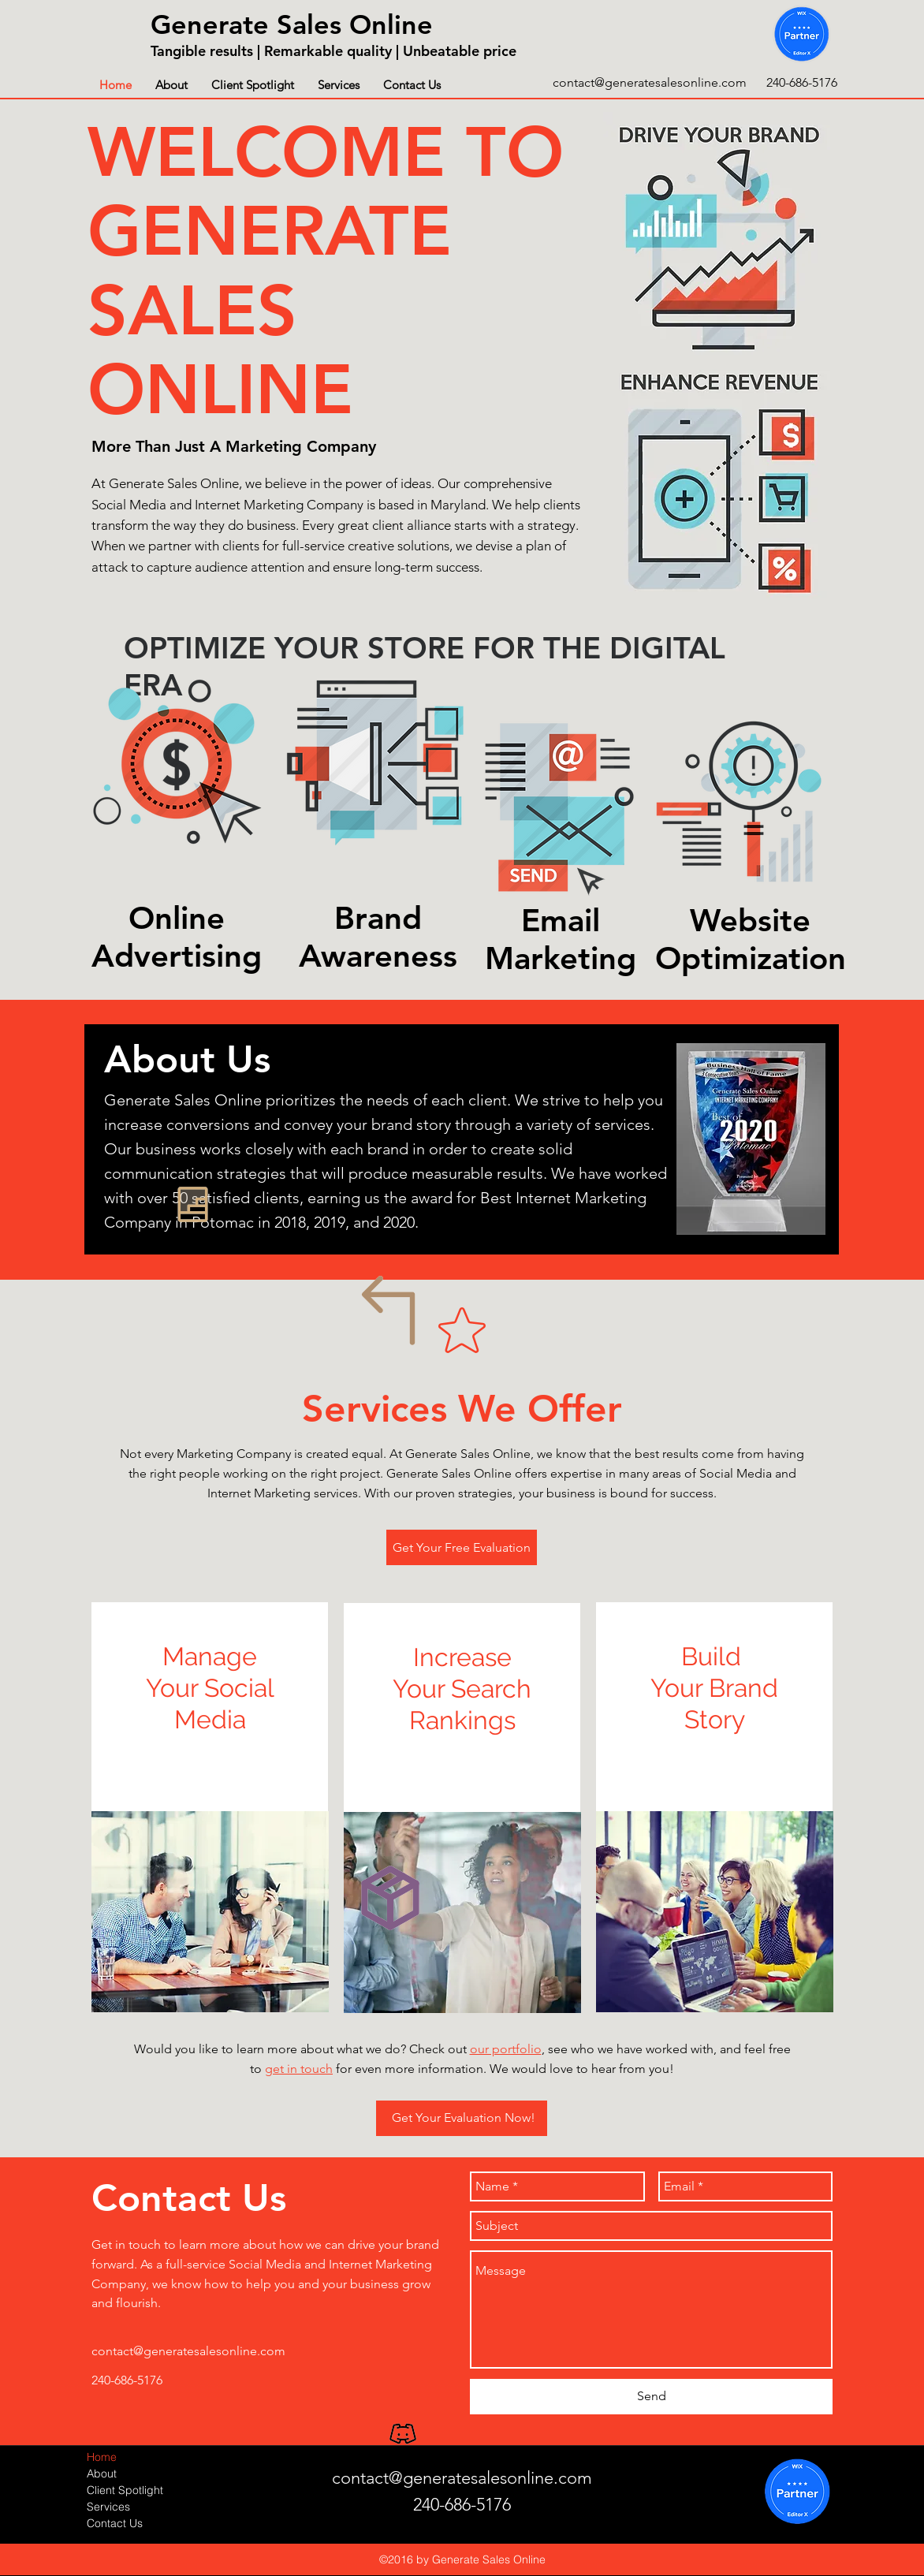 This screenshot has height=2576, width=924. What do you see at coordinates (390, 1898) in the screenshot?
I see `view package or shipment details` at bounding box center [390, 1898].